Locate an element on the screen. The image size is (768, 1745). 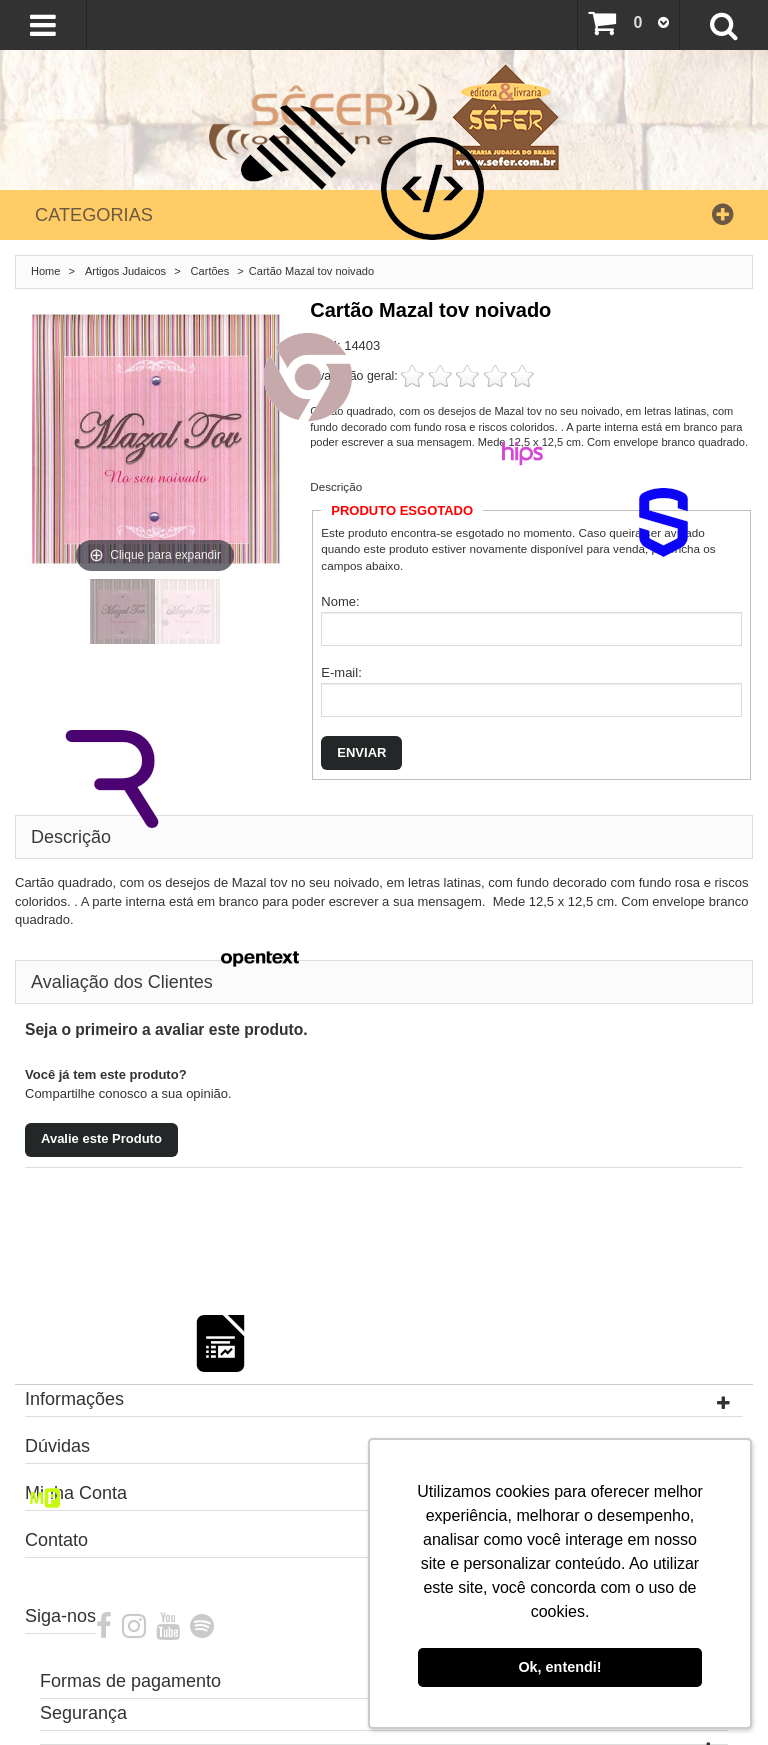
rive animation platform logo is located at coordinates (112, 779).